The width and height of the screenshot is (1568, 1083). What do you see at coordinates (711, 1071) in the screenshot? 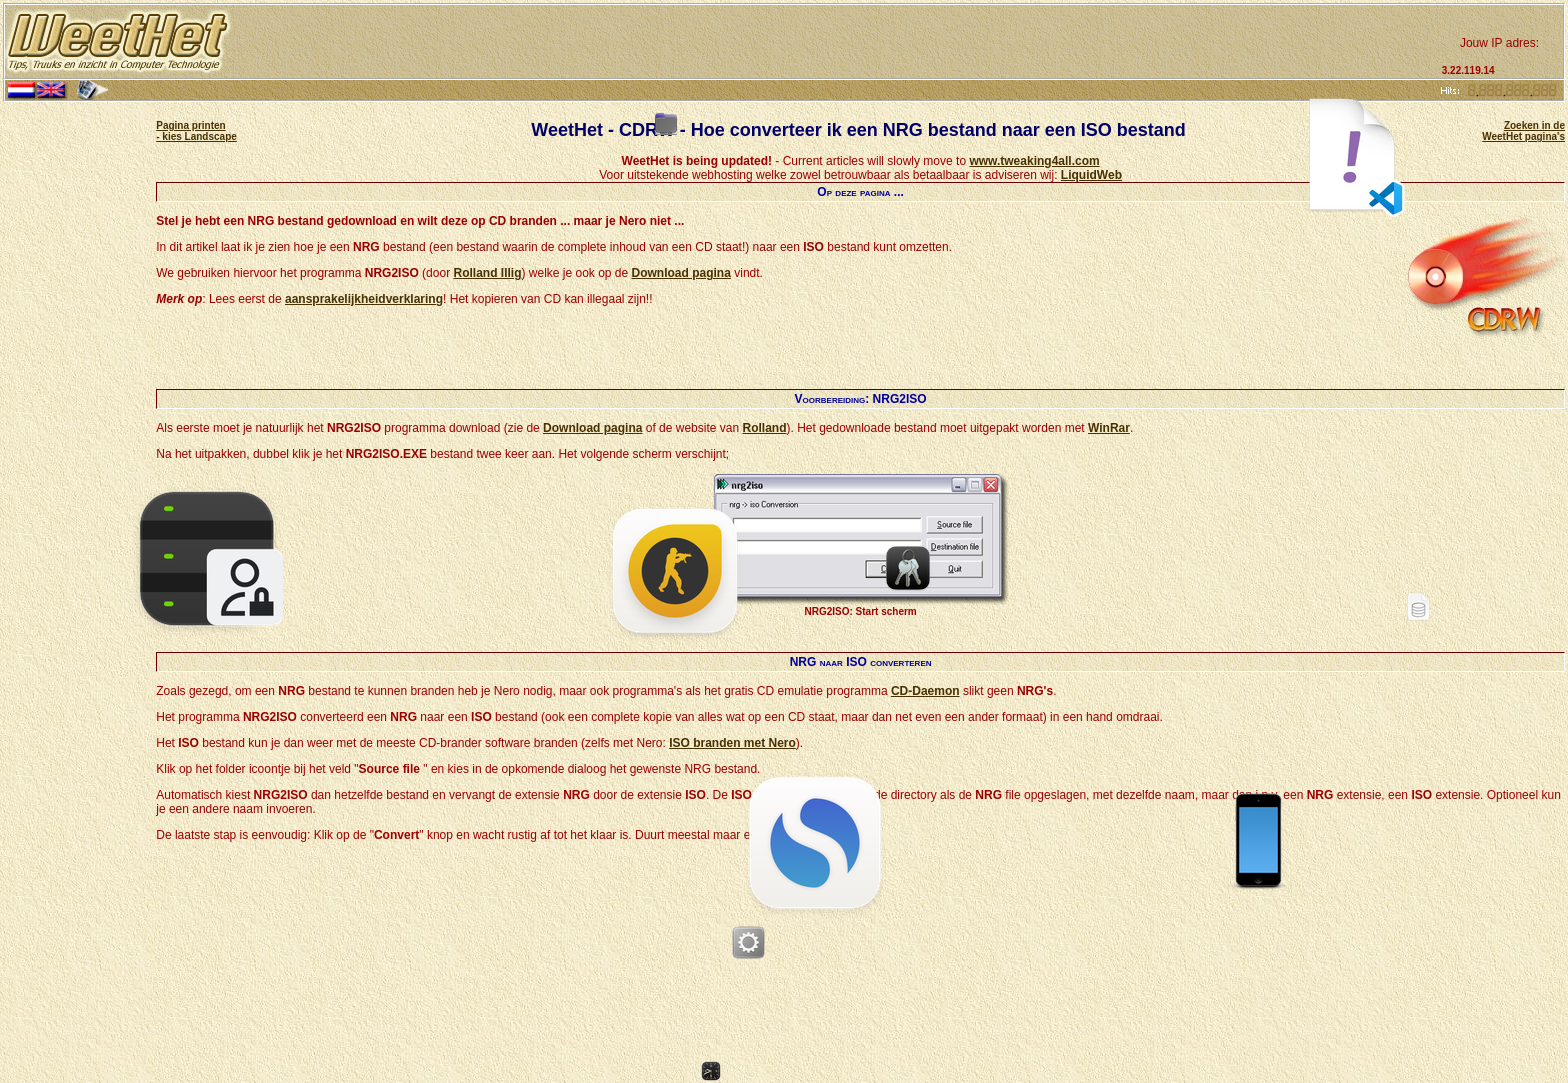
I see `open the clock app` at bounding box center [711, 1071].